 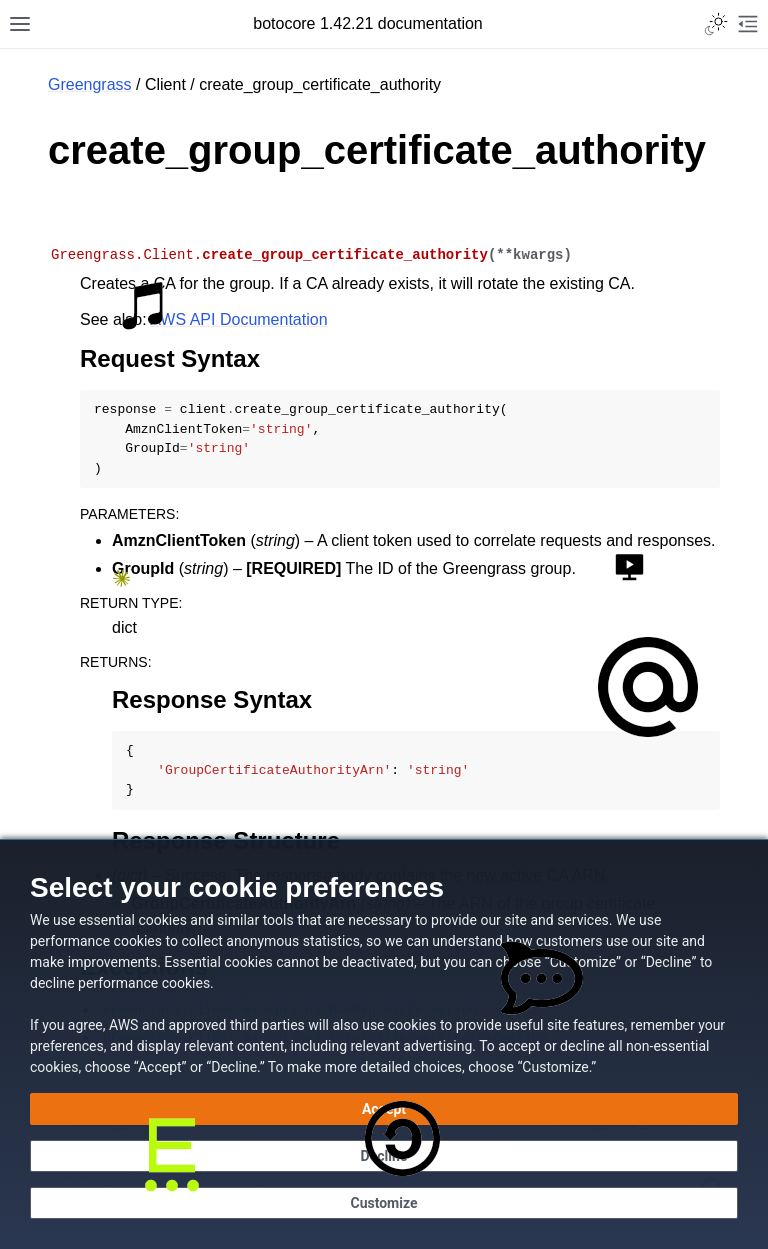 What do you see at coordinates (648, 687) in the screenshot?
I see `open mail.ru email service` at bounding box center [648, 687].